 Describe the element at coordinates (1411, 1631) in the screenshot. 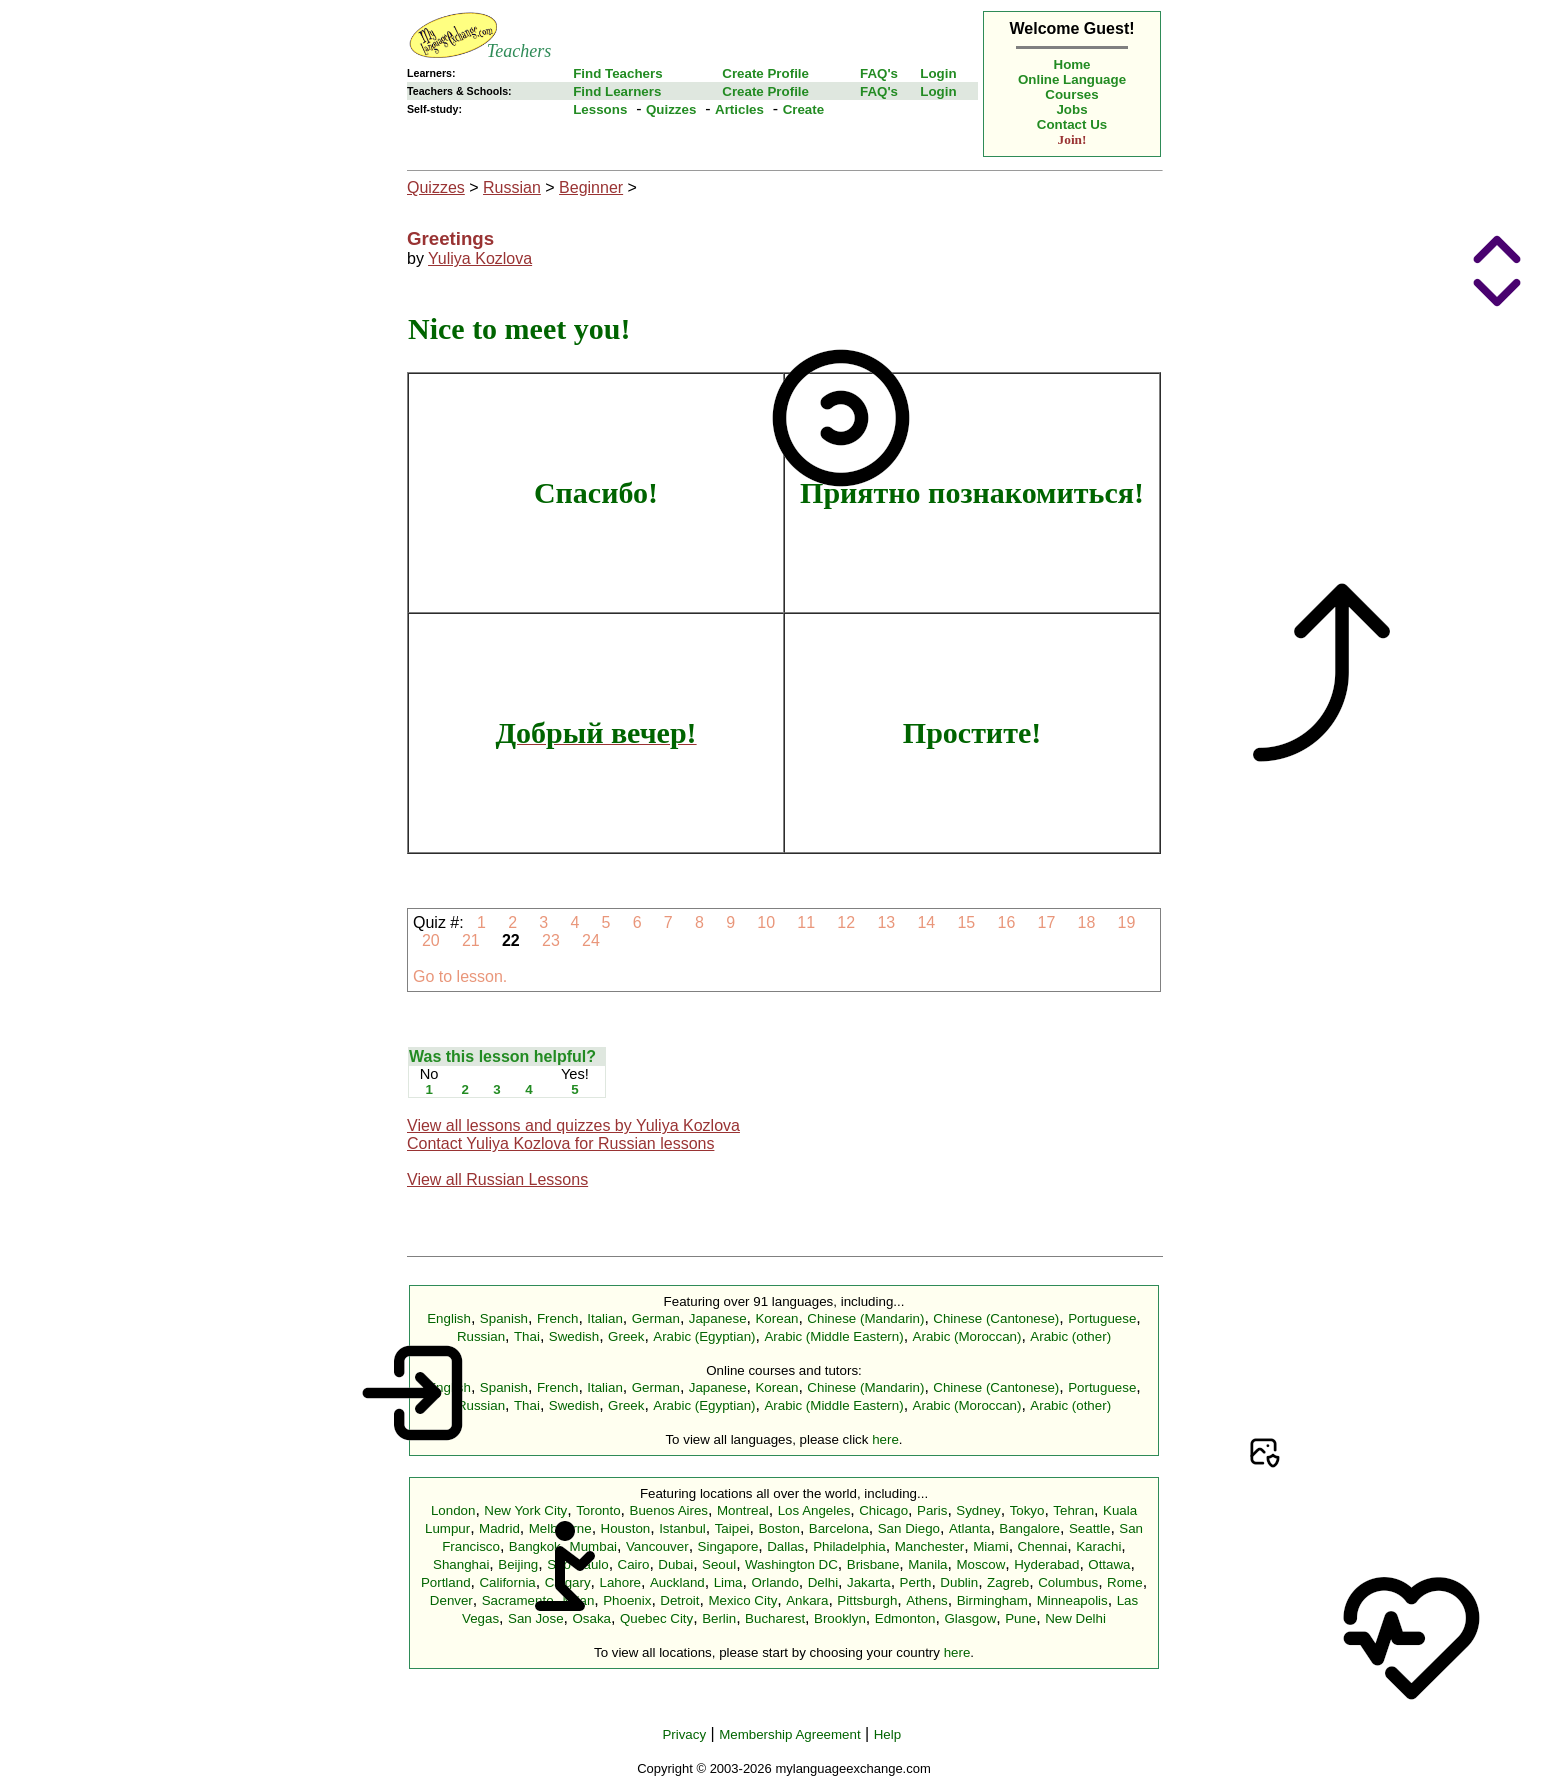

I see `view health or fitness metrics` at that location.